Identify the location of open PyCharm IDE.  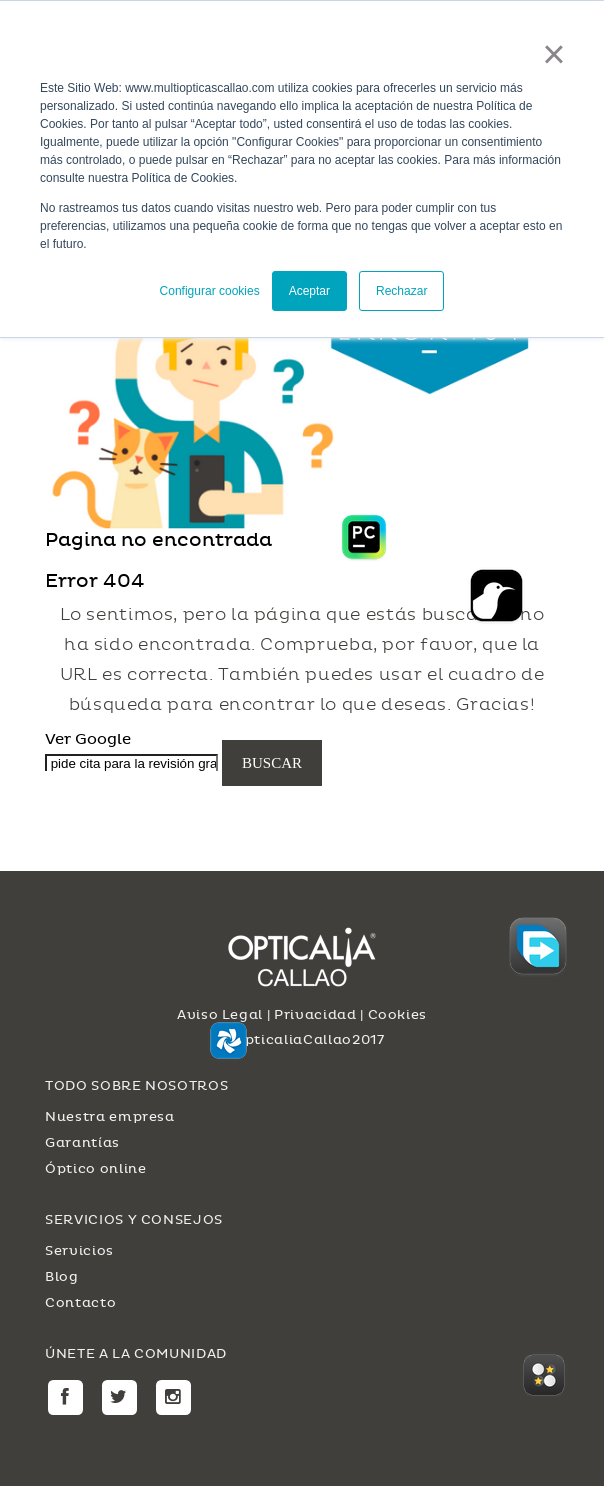
(364, 537).